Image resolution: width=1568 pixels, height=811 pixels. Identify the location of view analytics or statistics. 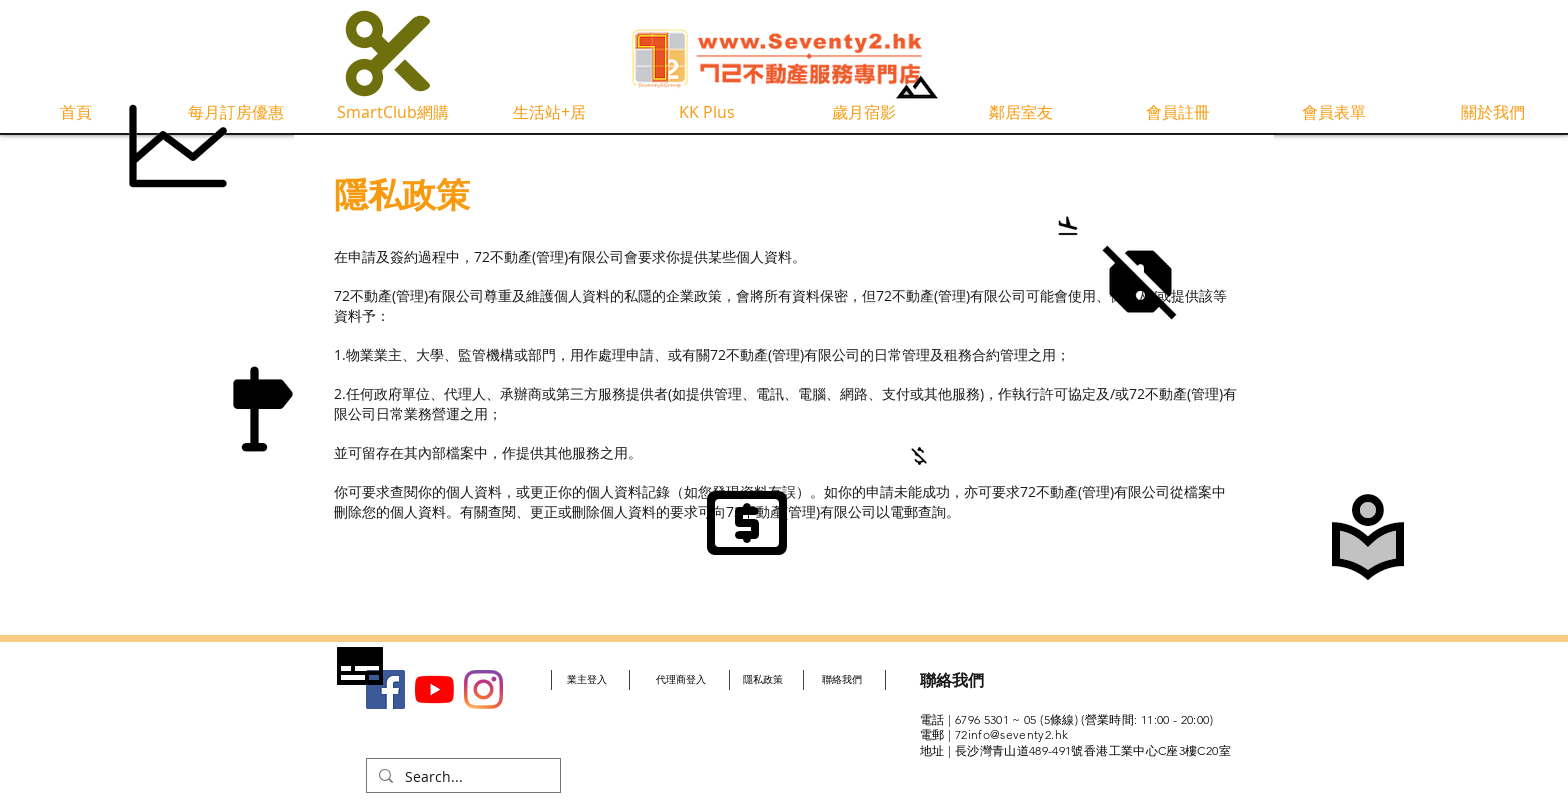
(178, 146).